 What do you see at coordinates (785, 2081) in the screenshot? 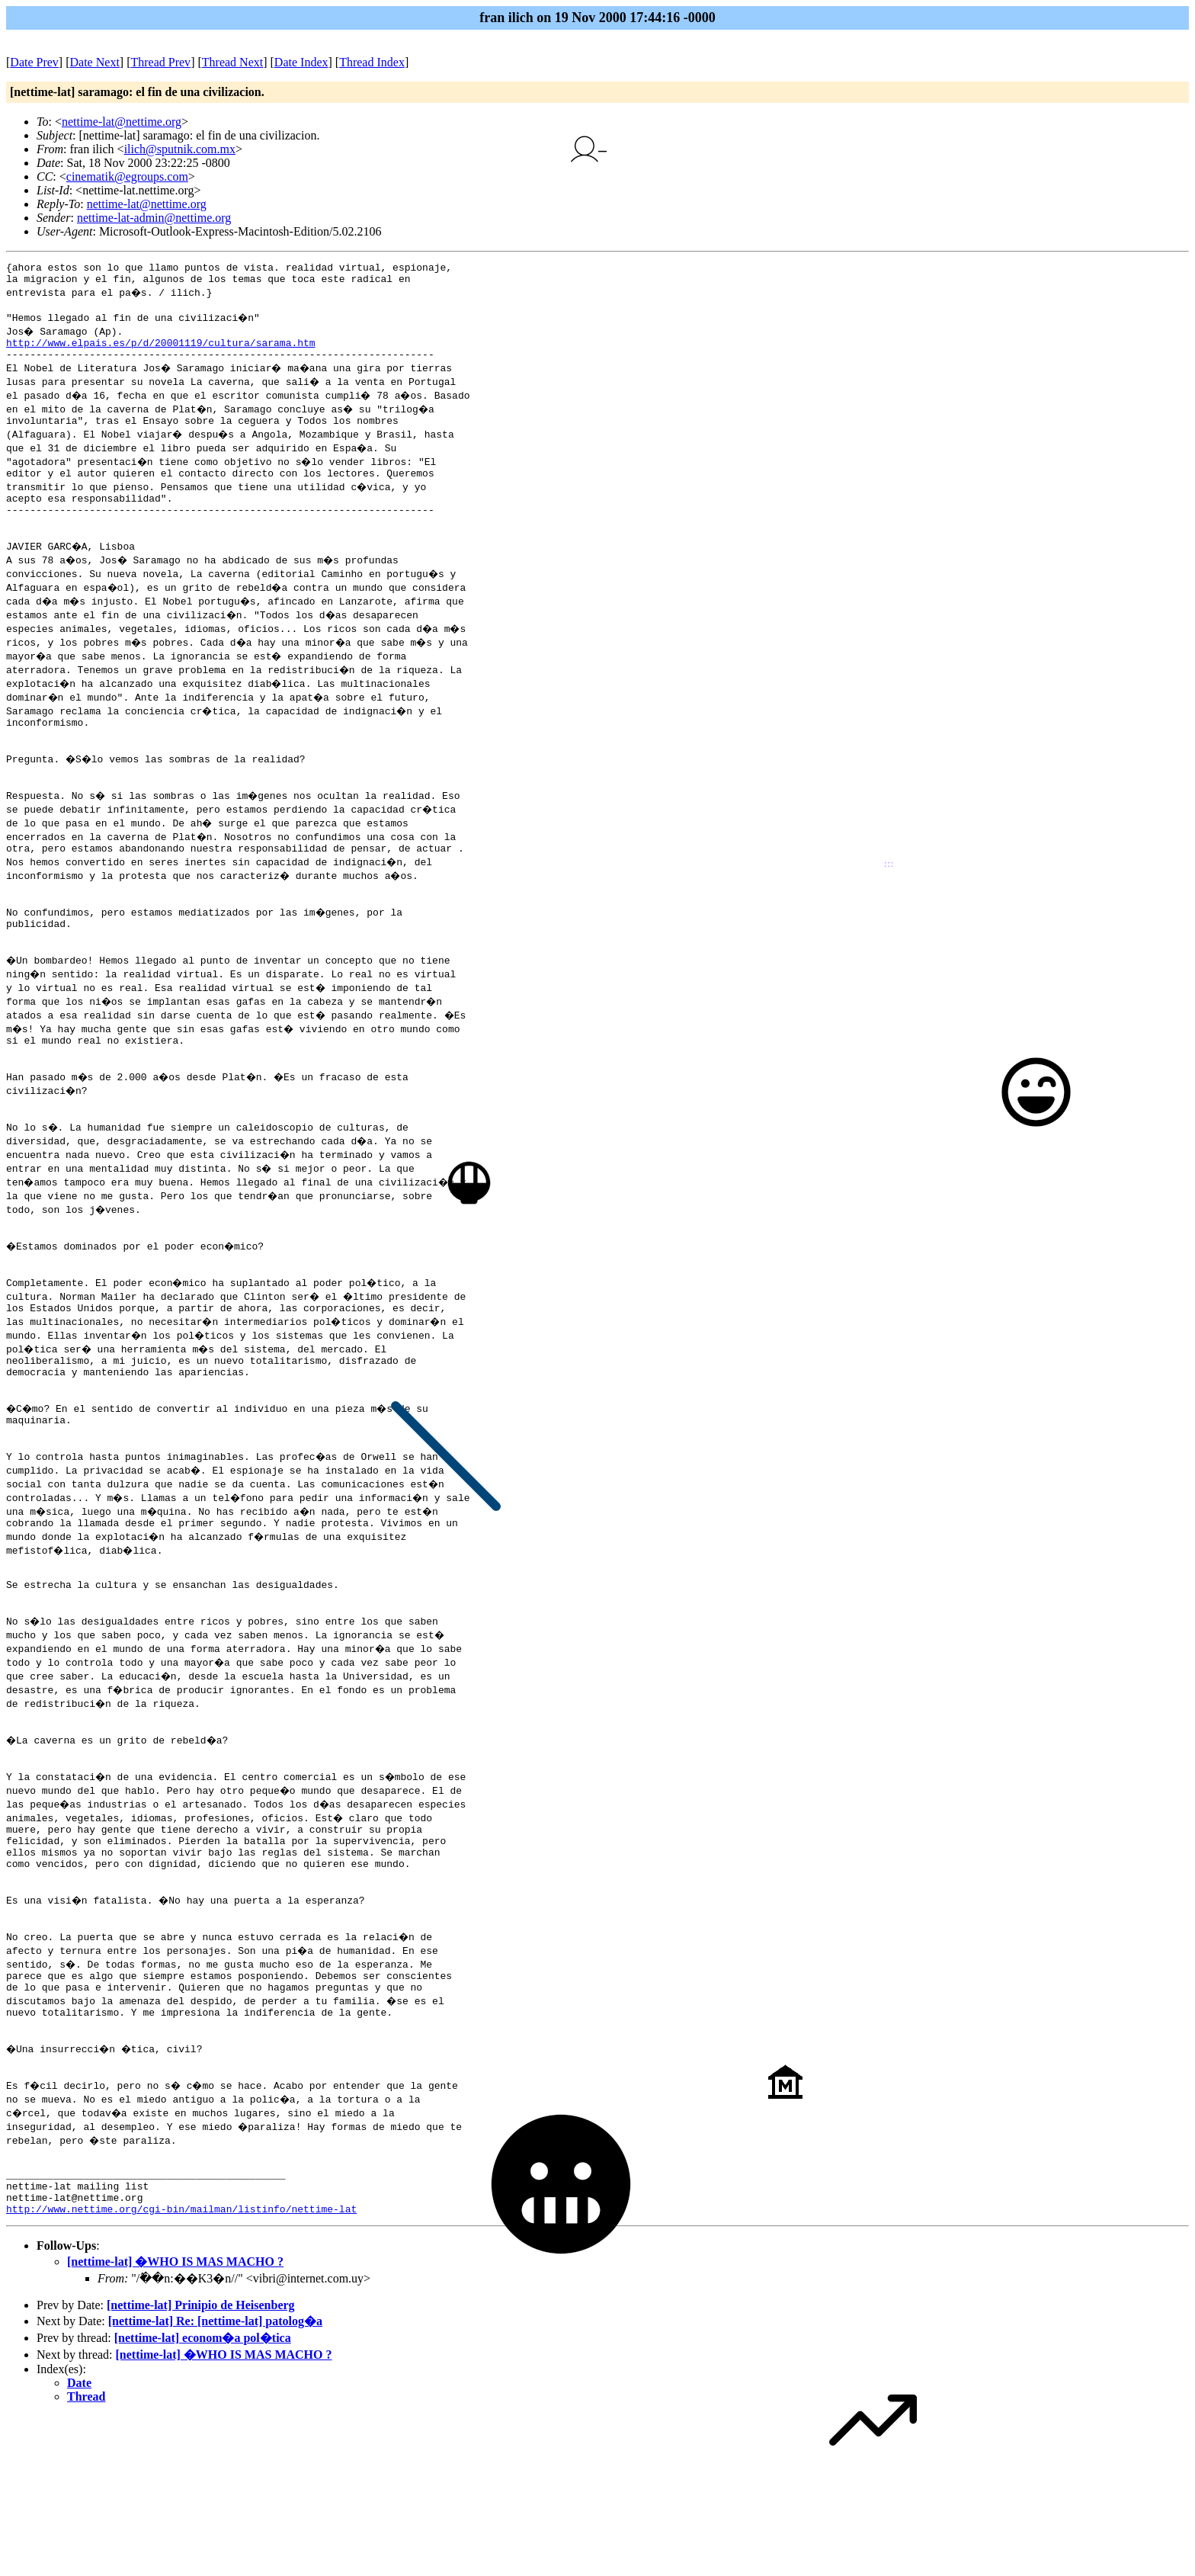
I see `view nearby museums` at bounding box center [785, 2081].